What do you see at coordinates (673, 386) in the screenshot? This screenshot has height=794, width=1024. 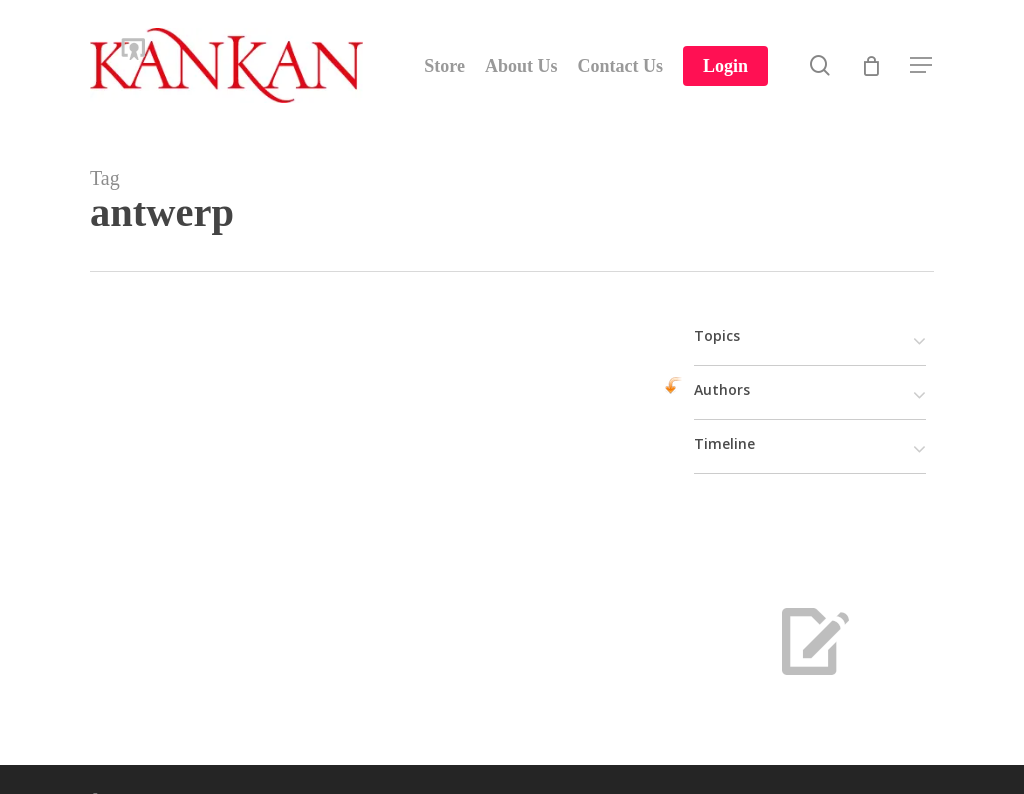 I see `rotate object counterclockwise` at bounding box center [673, 386].